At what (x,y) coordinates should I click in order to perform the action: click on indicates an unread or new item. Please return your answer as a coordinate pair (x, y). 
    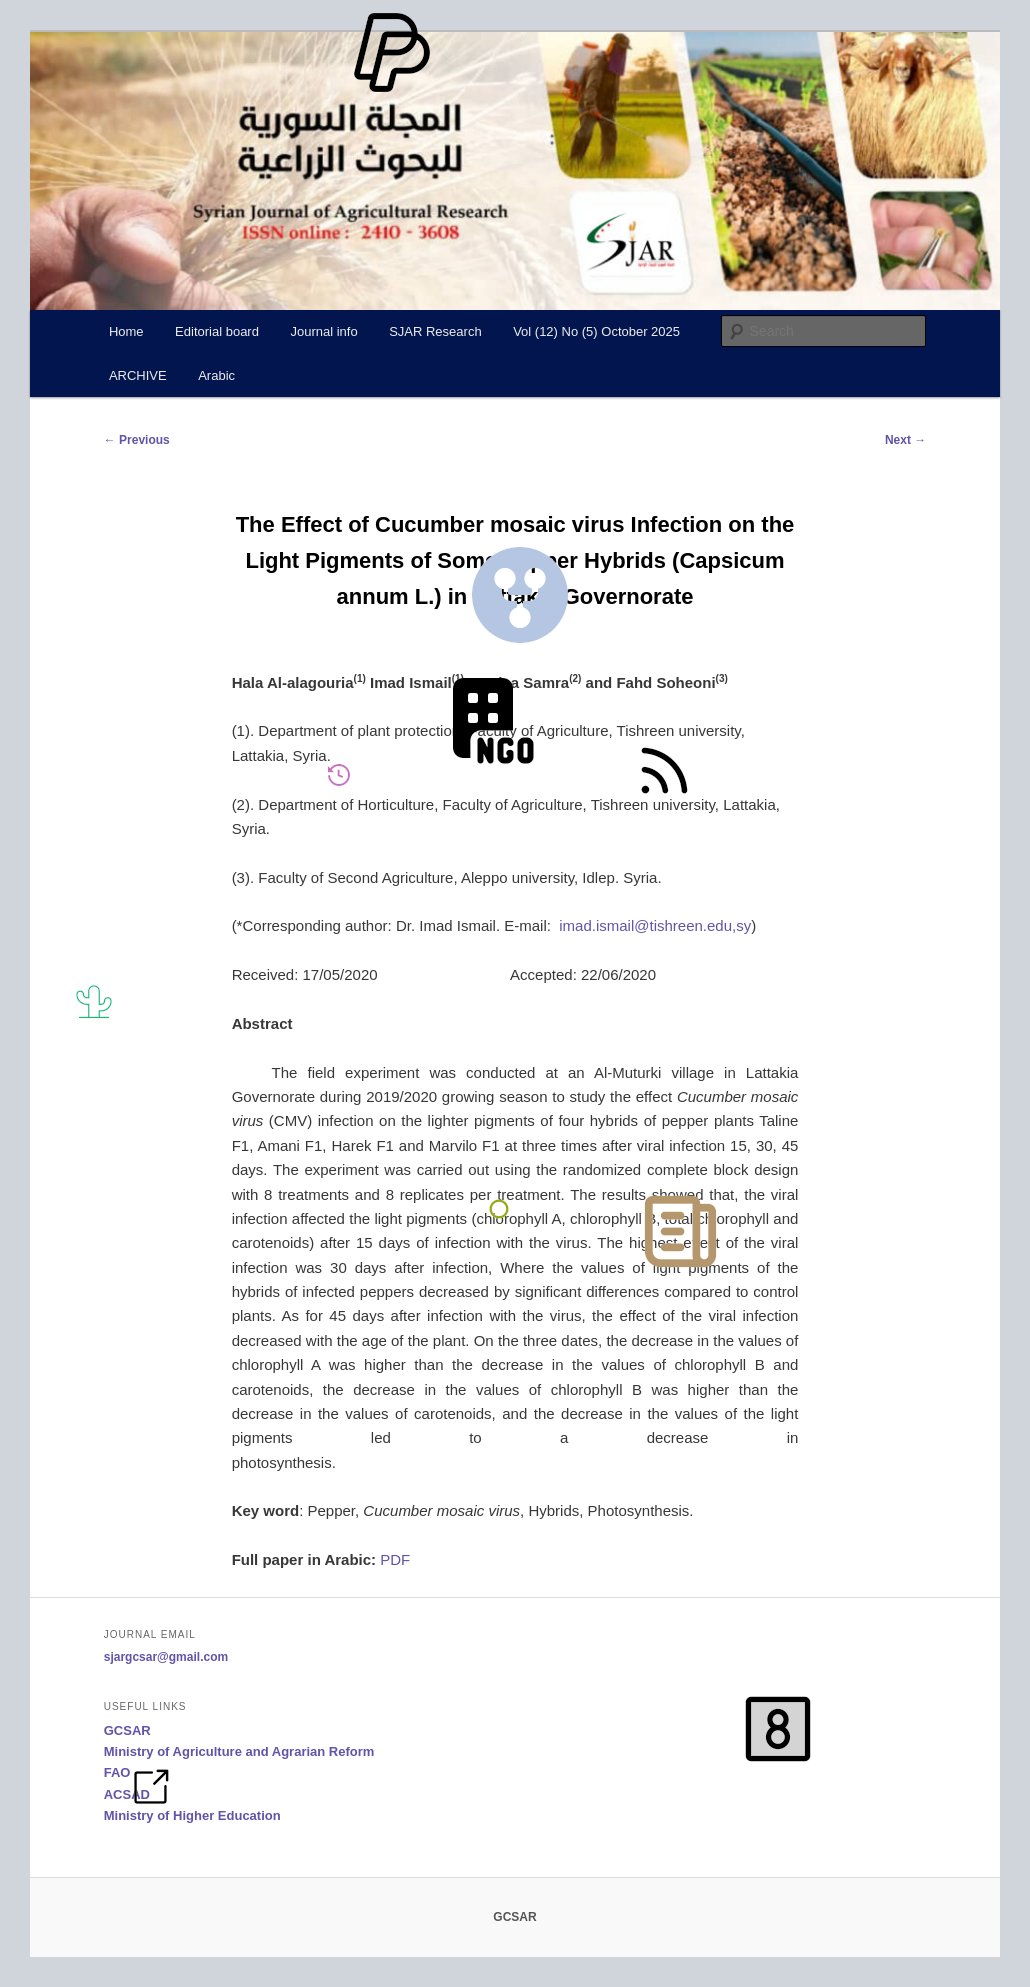
    Looking at the image, I should click on (499, 1209).